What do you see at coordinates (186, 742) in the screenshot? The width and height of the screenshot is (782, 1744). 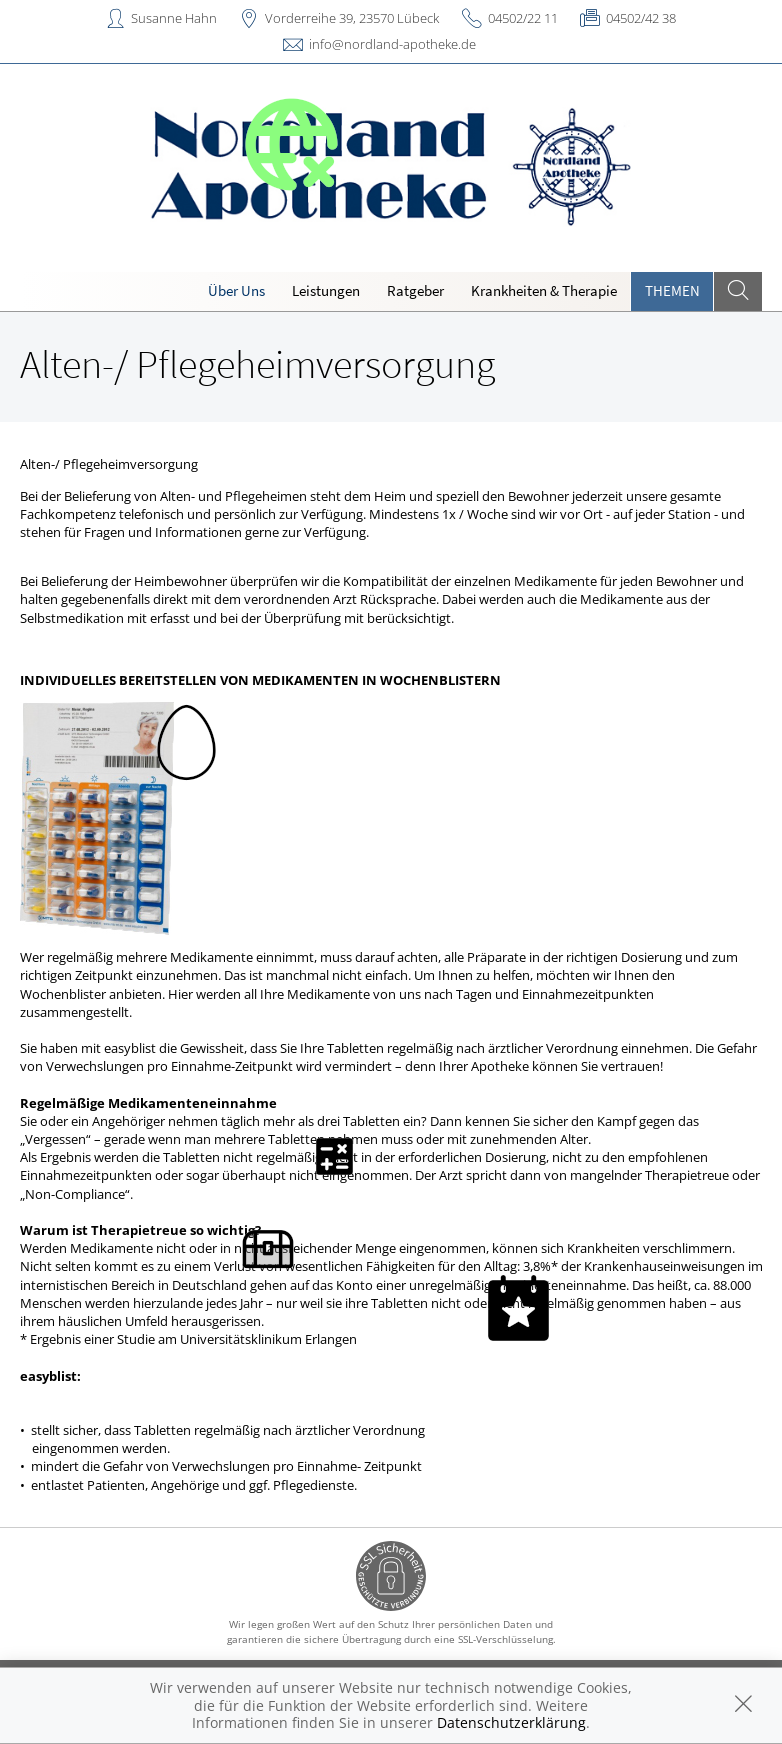 I see `indicates egg or egg-containing ingredient` at bounding box center [186, 742].